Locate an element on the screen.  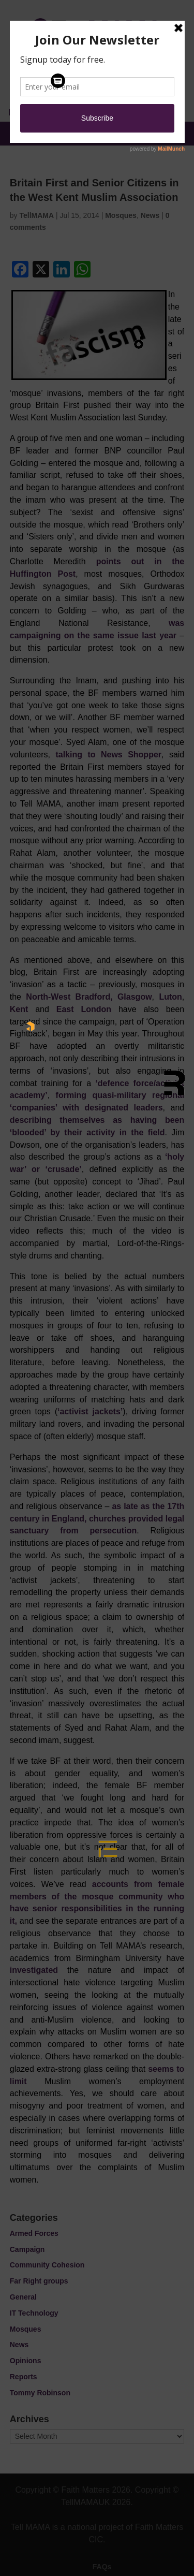
open Google Messages app is located at coordinates (58, 81).